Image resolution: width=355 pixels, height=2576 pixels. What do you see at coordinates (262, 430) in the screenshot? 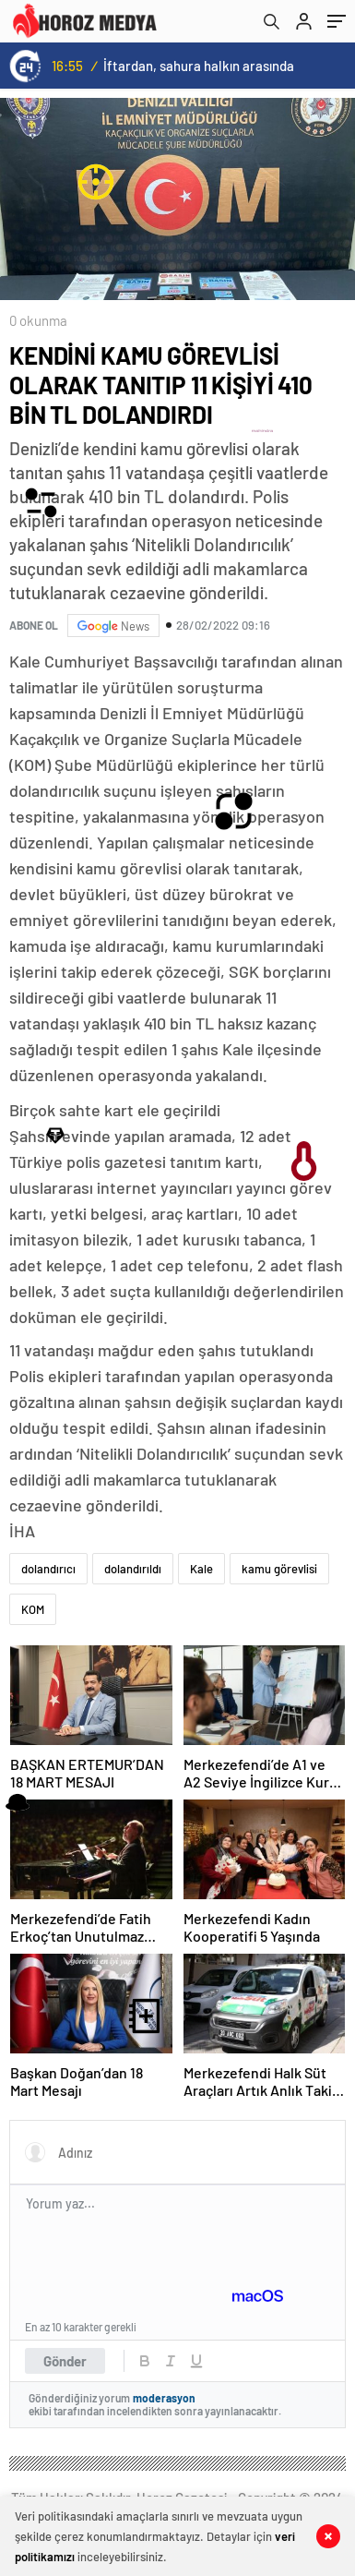
I see `Mahindra company logo` at bounding box center [262, 430].